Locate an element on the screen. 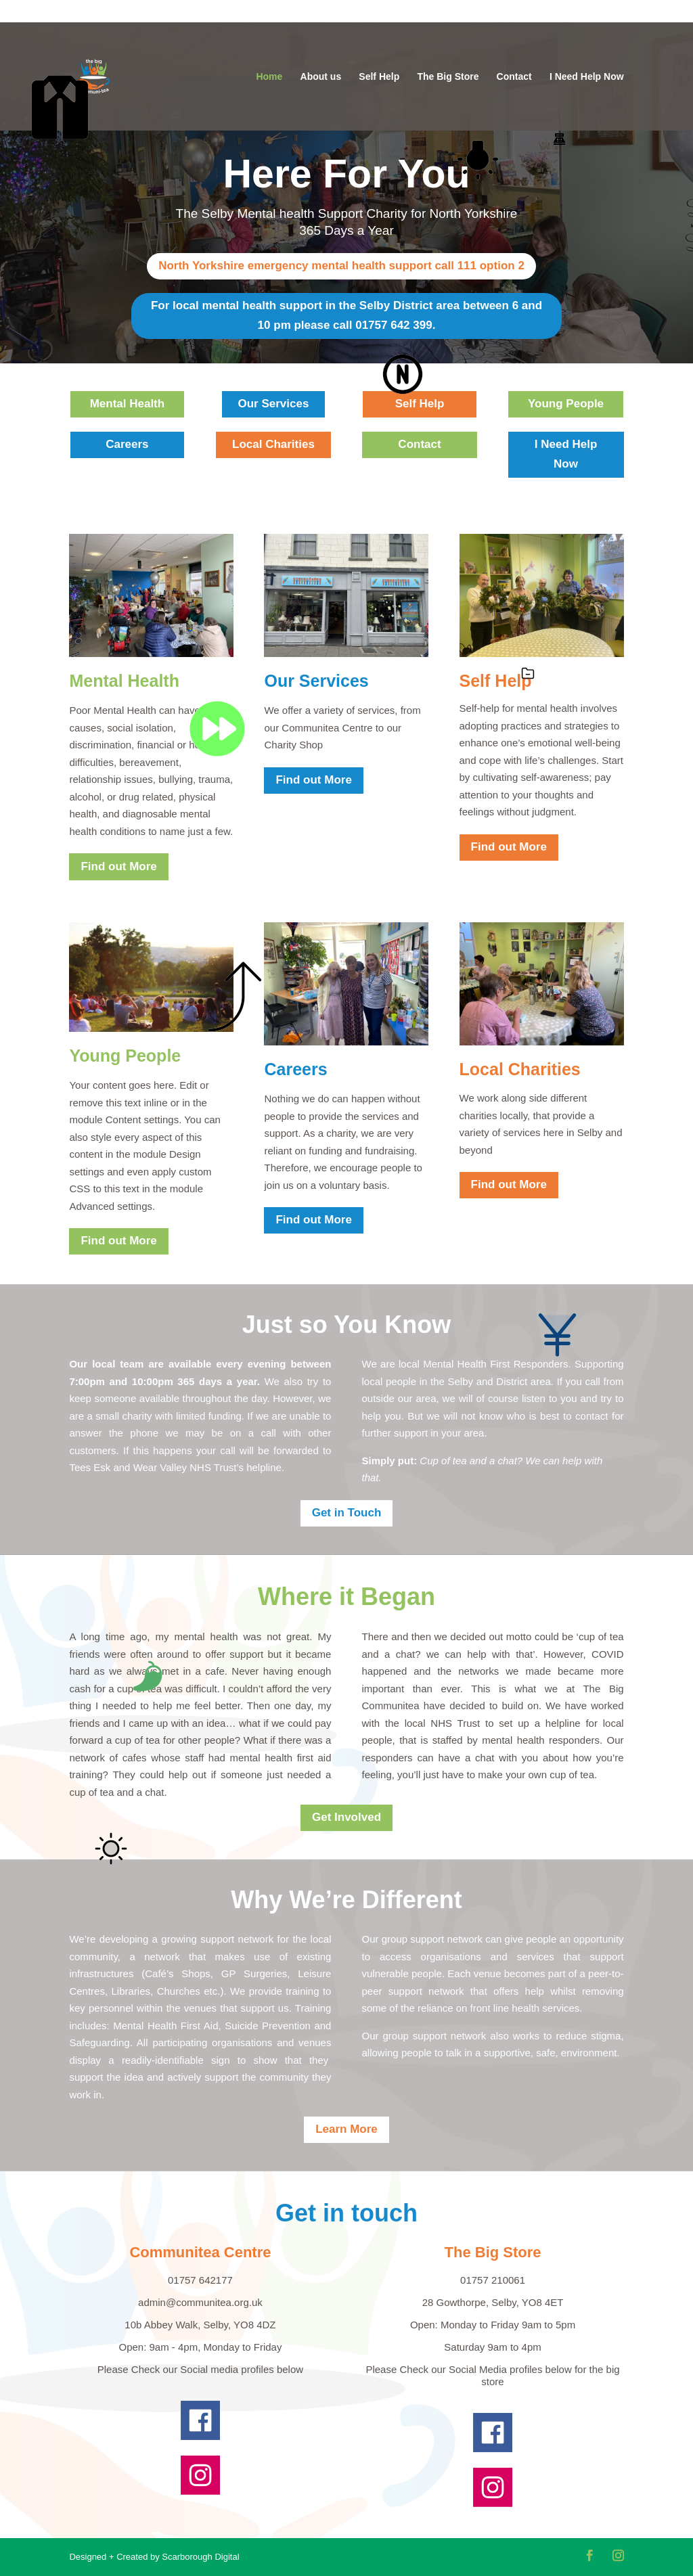 The image size is (693, 2576). view clothing or apparel items is located at coordinates (60, 108).